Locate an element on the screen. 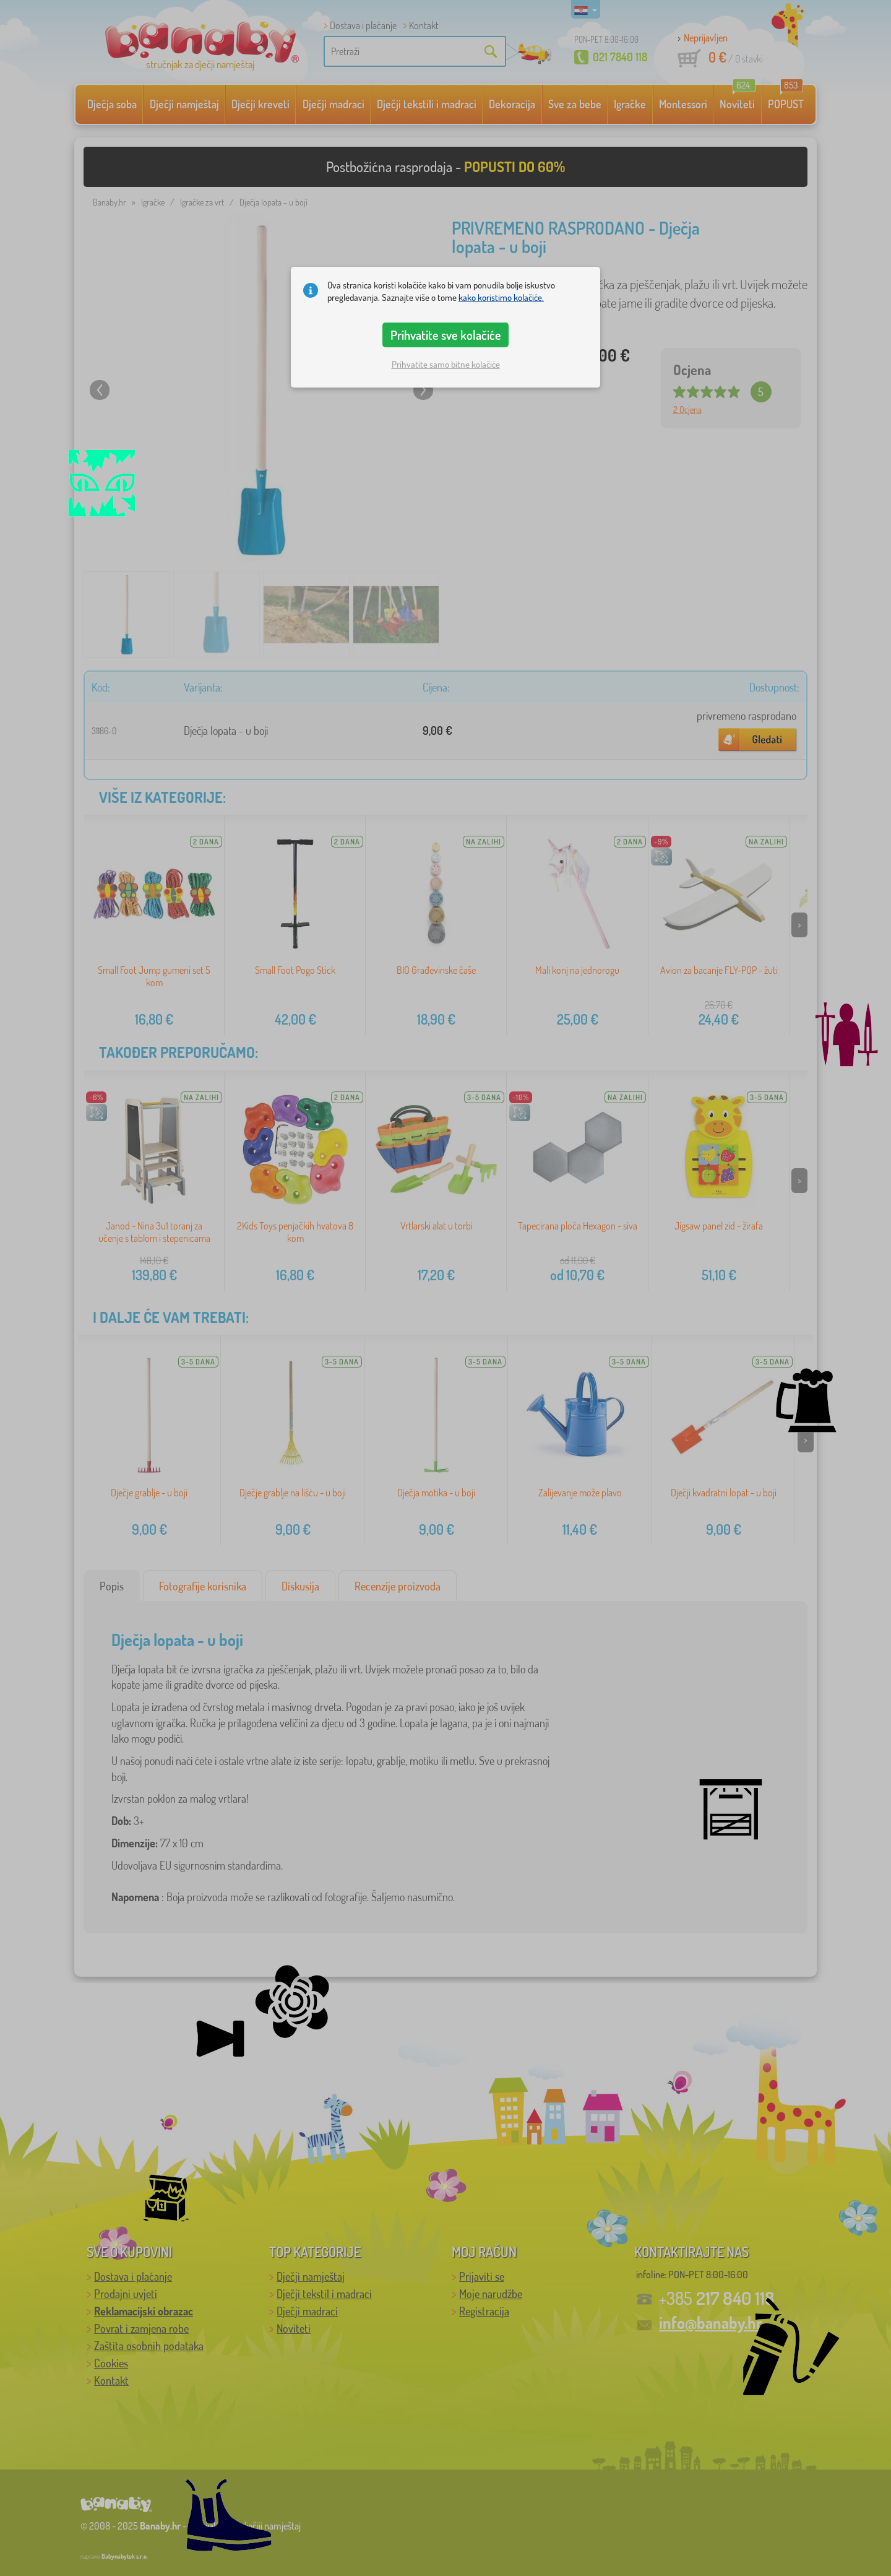 Image resolution: width=891 pixels, height=2576 pixels. indicates a worm or creature enemy type is located at coordinates (292, 2001).